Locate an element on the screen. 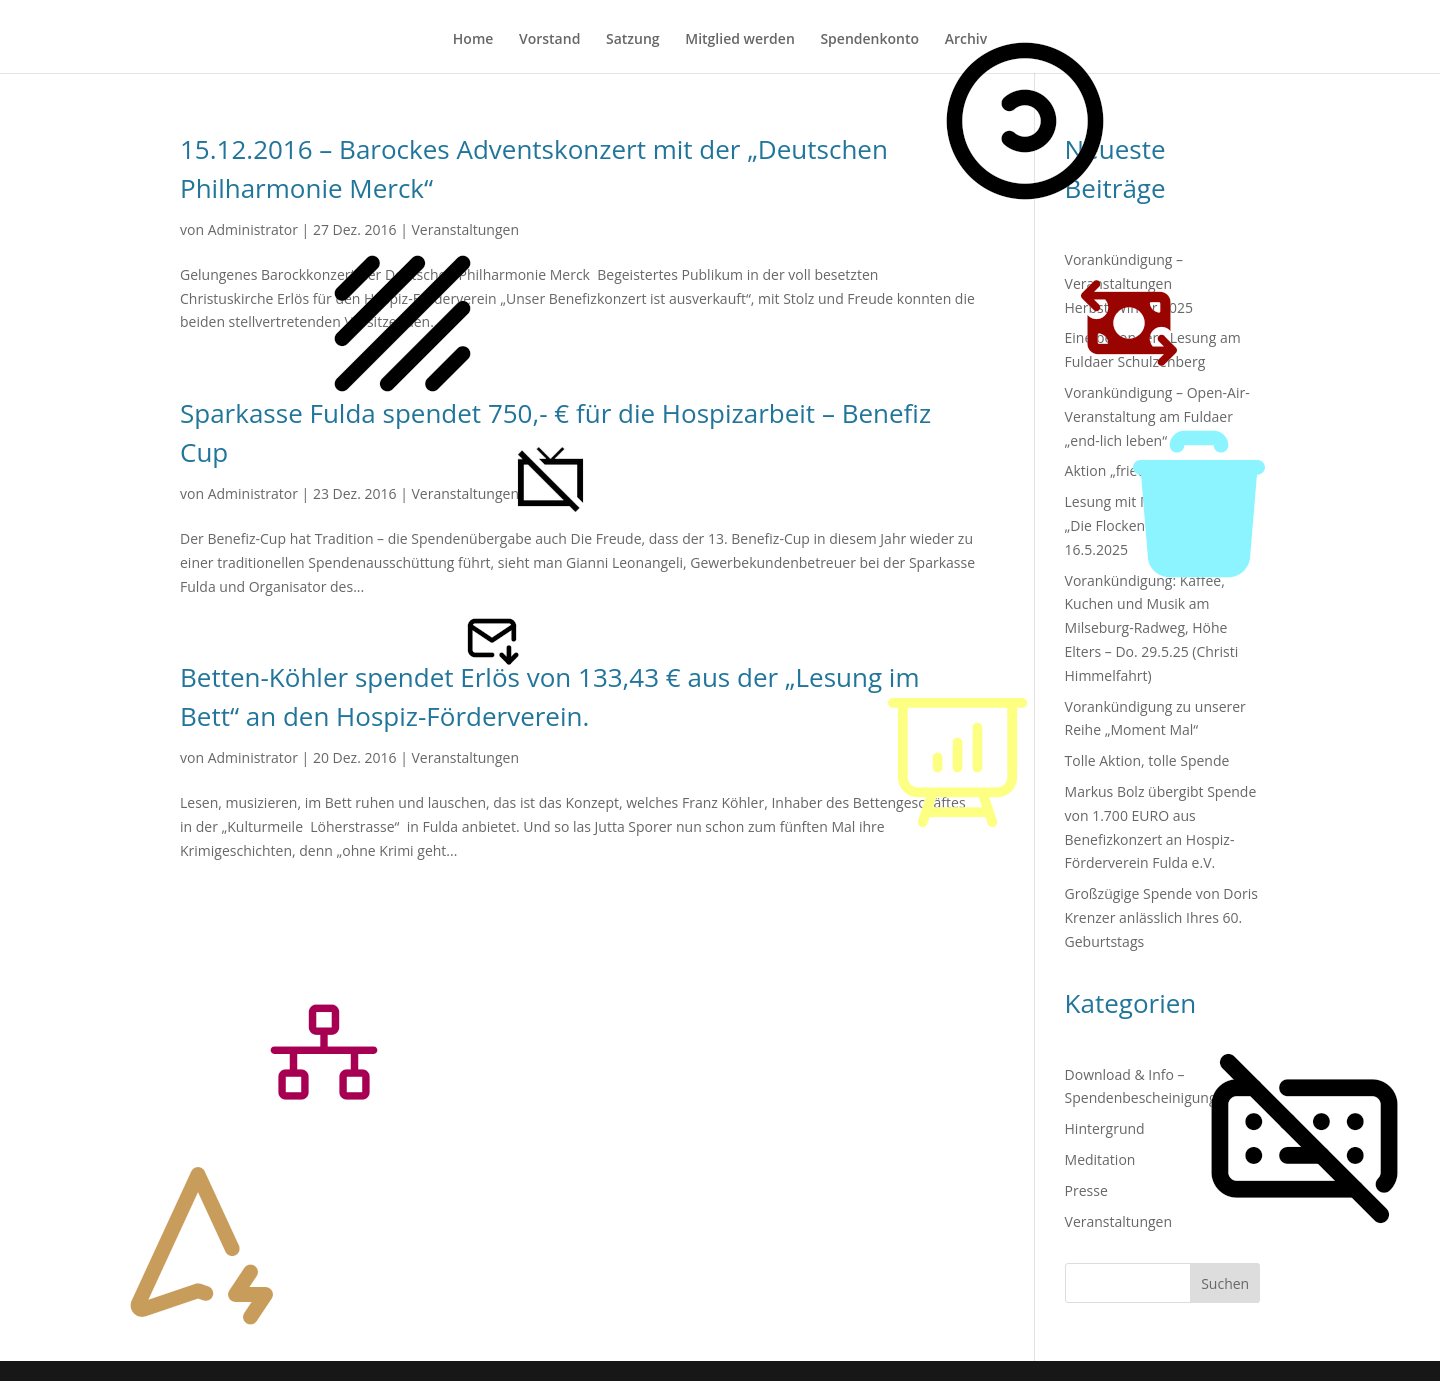  indicates copyleft licensing for content or software is located at coordinates (1025, 121).